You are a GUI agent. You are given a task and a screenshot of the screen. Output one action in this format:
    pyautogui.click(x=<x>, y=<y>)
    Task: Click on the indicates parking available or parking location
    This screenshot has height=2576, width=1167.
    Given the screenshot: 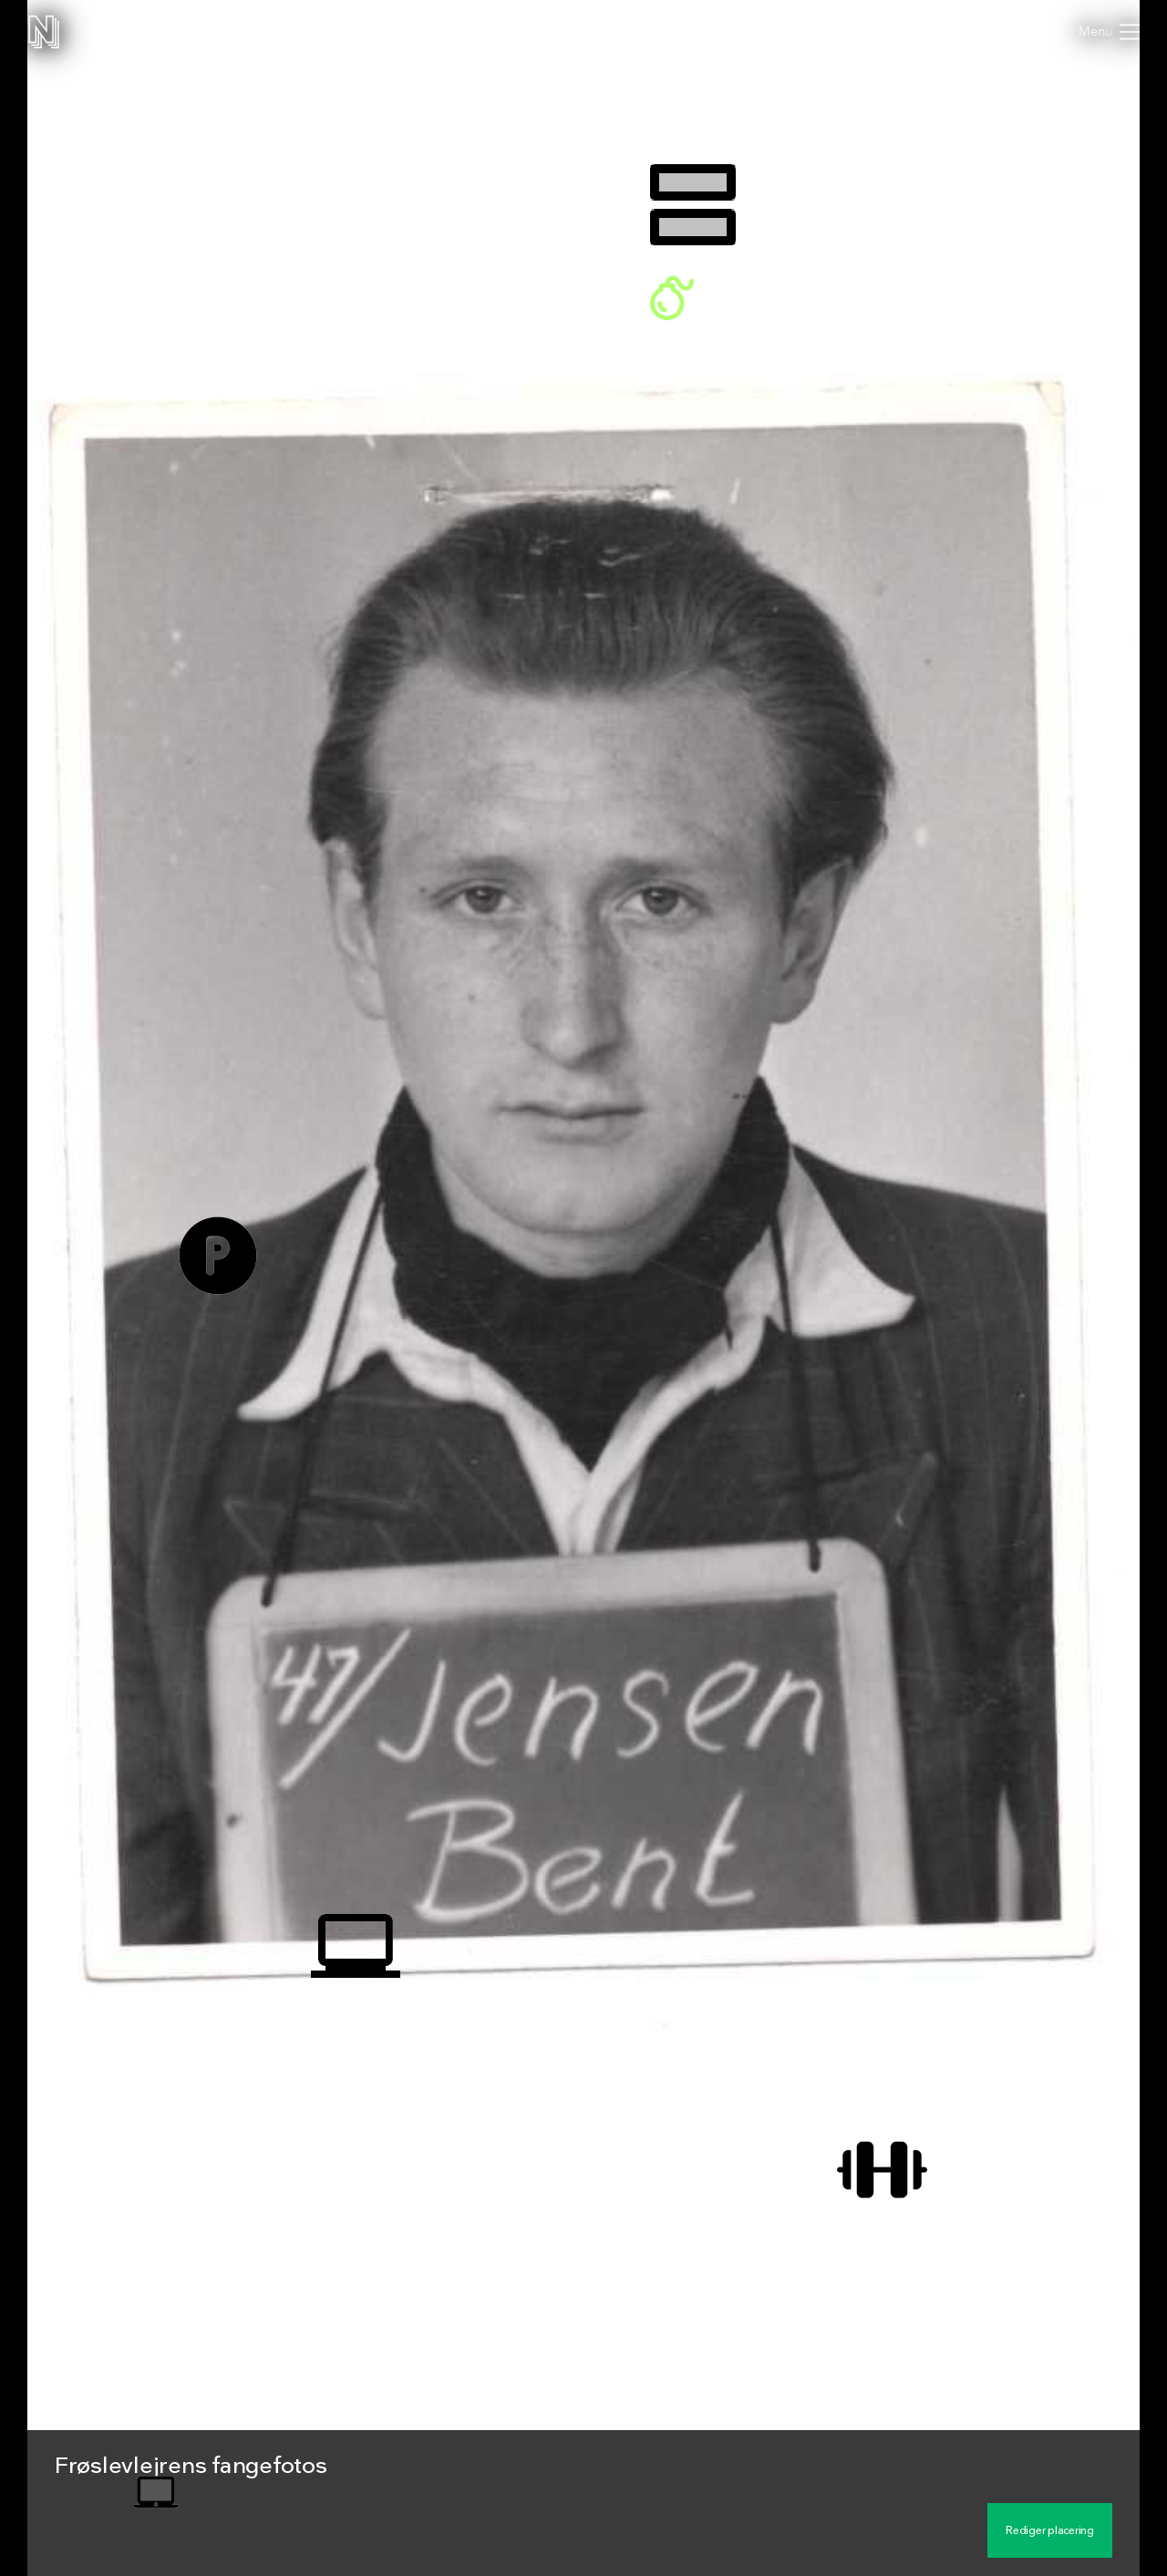 What is the action you would take?
    pyautogui.click(x=218, y=1256)
    